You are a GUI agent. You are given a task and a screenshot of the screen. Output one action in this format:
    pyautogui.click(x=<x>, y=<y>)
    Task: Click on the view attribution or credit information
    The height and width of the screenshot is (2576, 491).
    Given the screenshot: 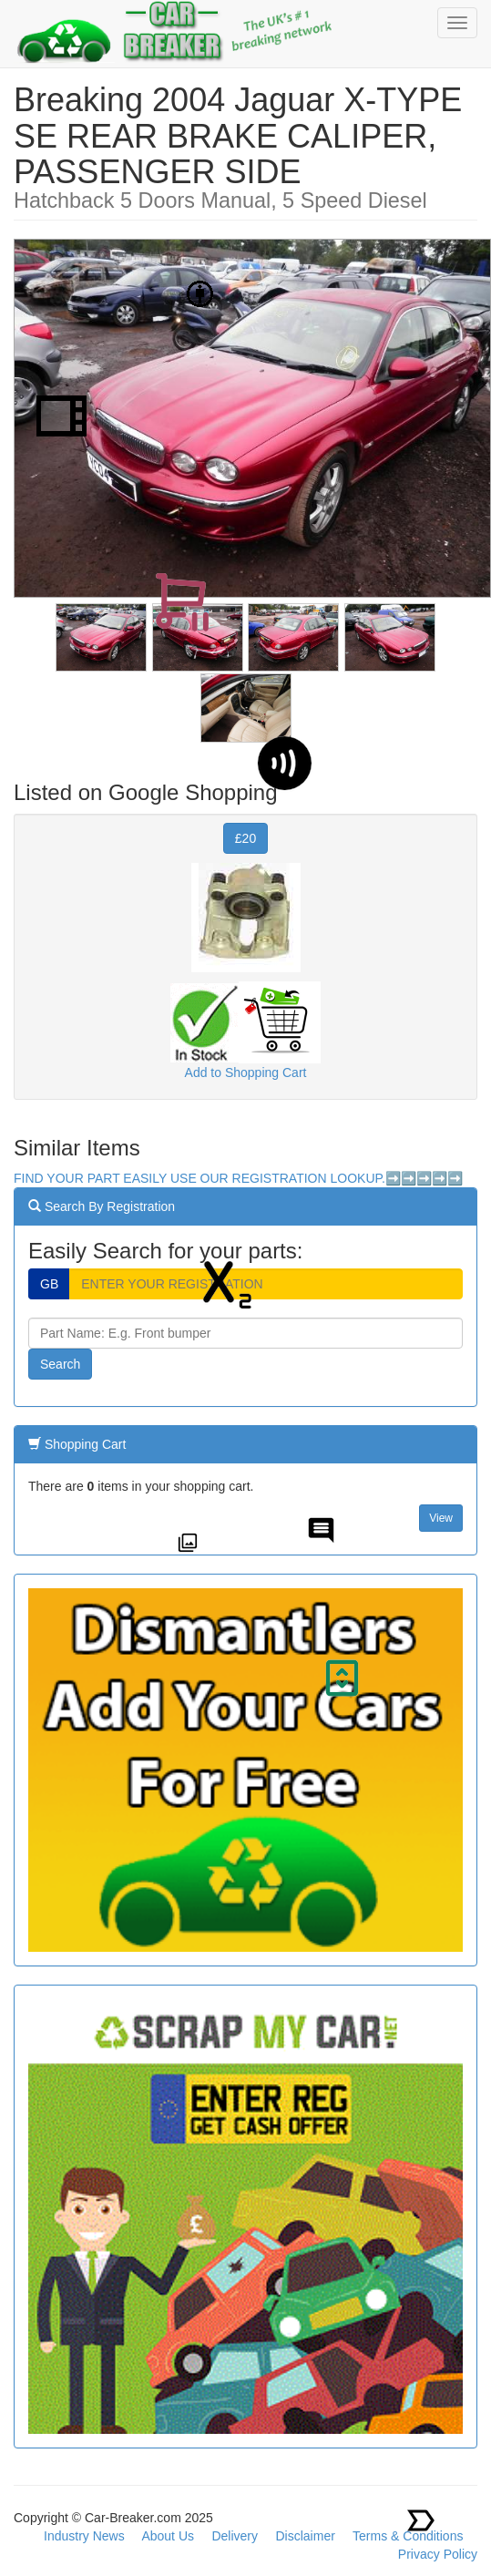 What is the action you would take?
    pyautogui.click(x=199, y=293)
    